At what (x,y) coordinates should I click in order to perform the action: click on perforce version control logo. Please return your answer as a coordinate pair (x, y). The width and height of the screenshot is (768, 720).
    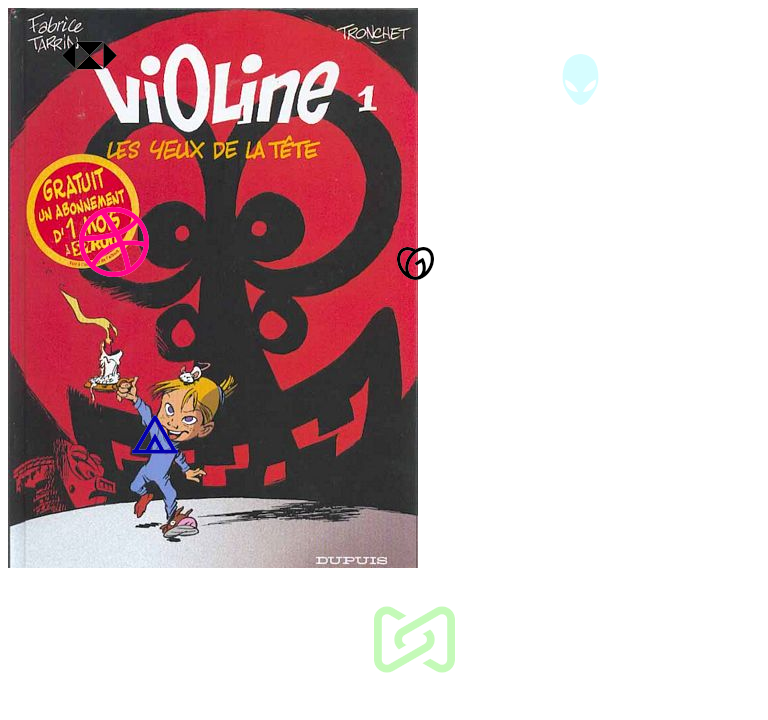
    Looking at the image, I should click on (414, 639).